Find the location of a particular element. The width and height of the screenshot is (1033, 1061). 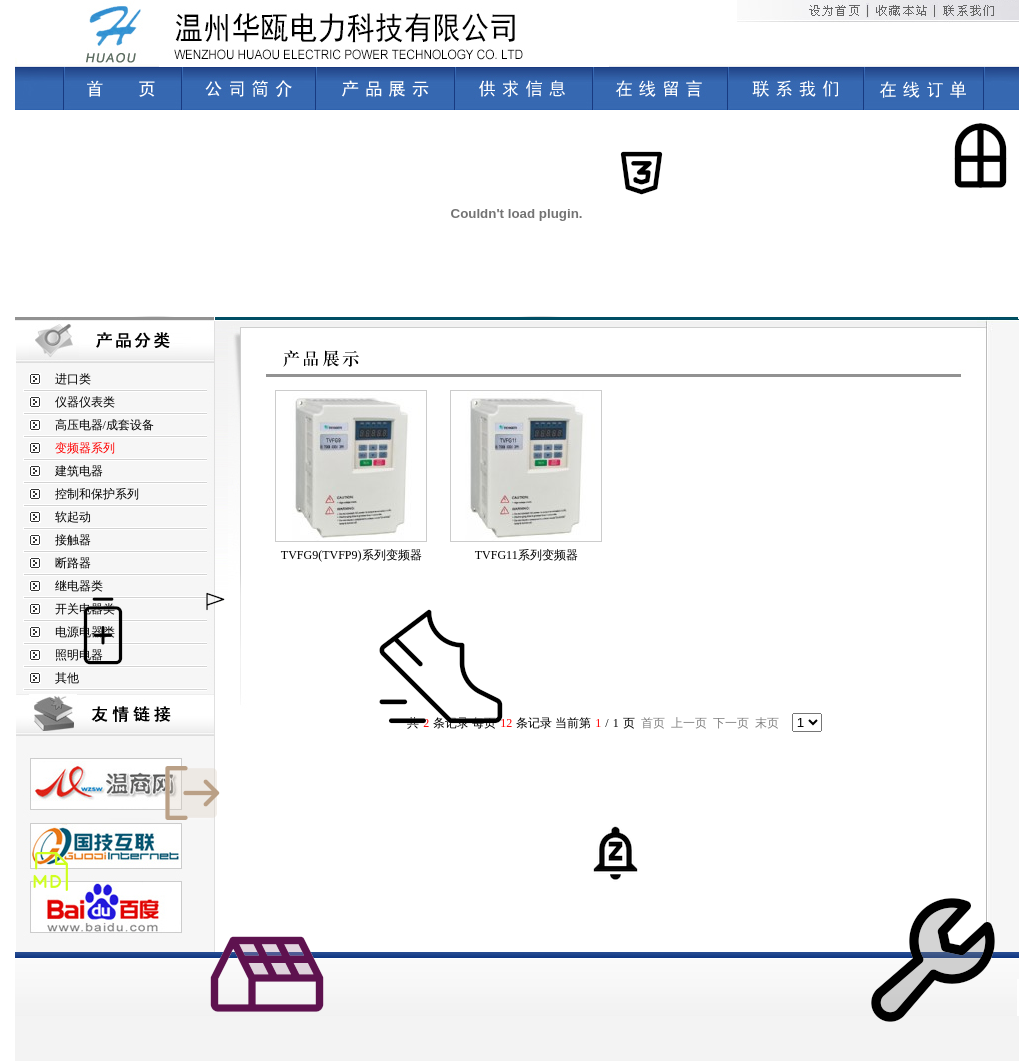

open a new window is located at coordinates (980, 155).